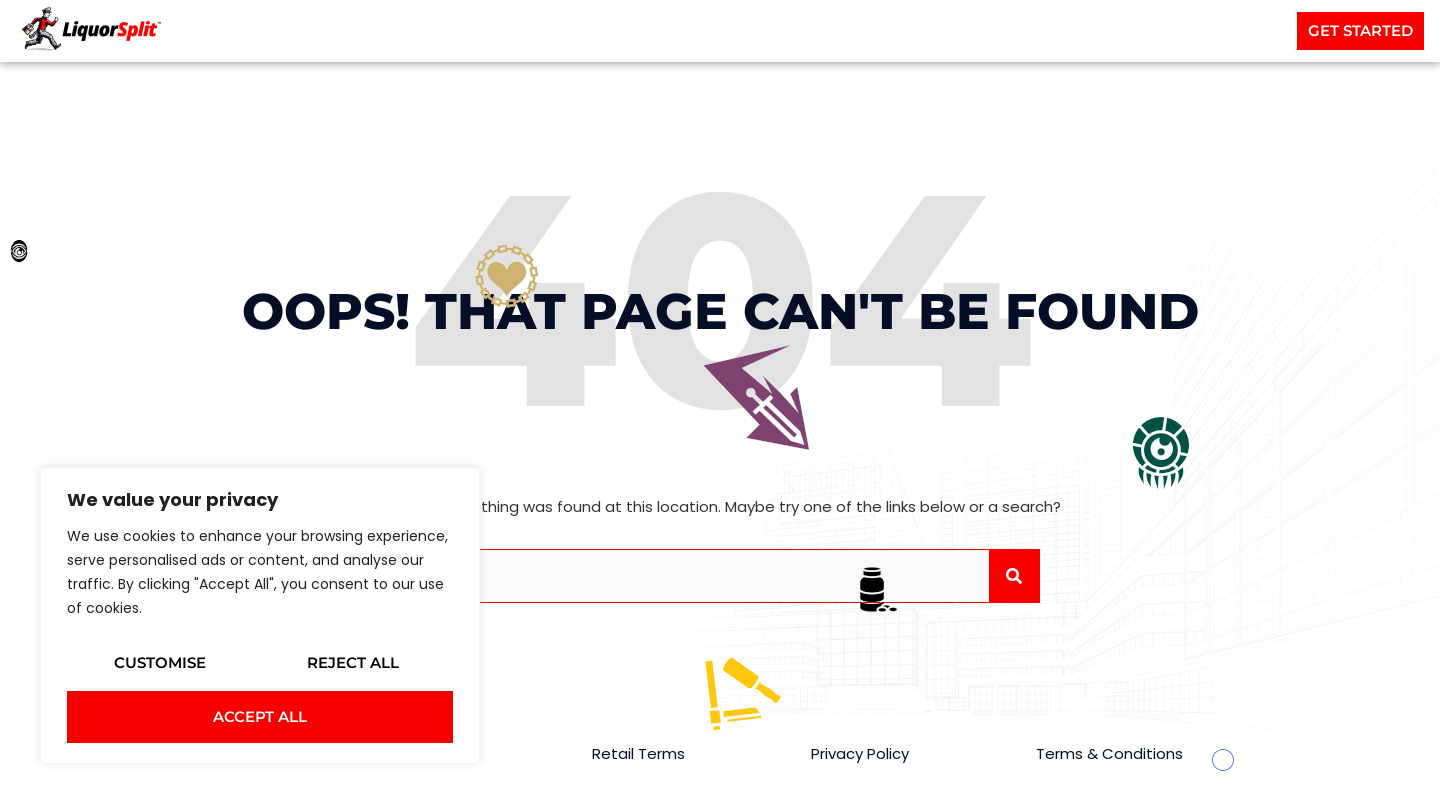  What do you see at coordinates (756, 397) in the screenshot?
I see `activate ricochet or bouncing attack ability` at bounding box center [756, 397].